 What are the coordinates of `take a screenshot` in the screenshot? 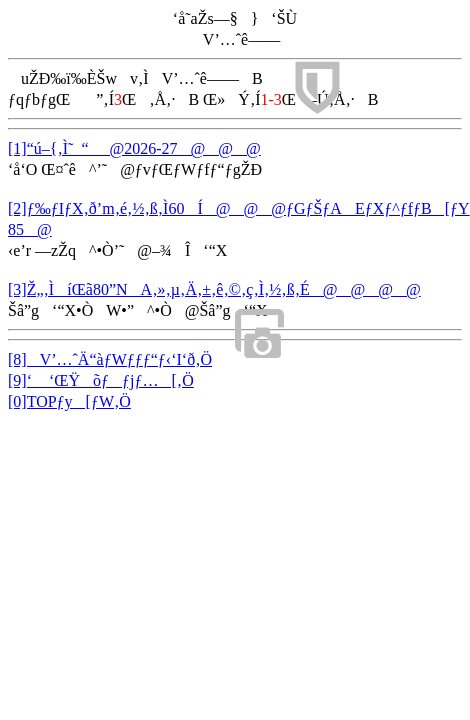 It's located at (259, 333).